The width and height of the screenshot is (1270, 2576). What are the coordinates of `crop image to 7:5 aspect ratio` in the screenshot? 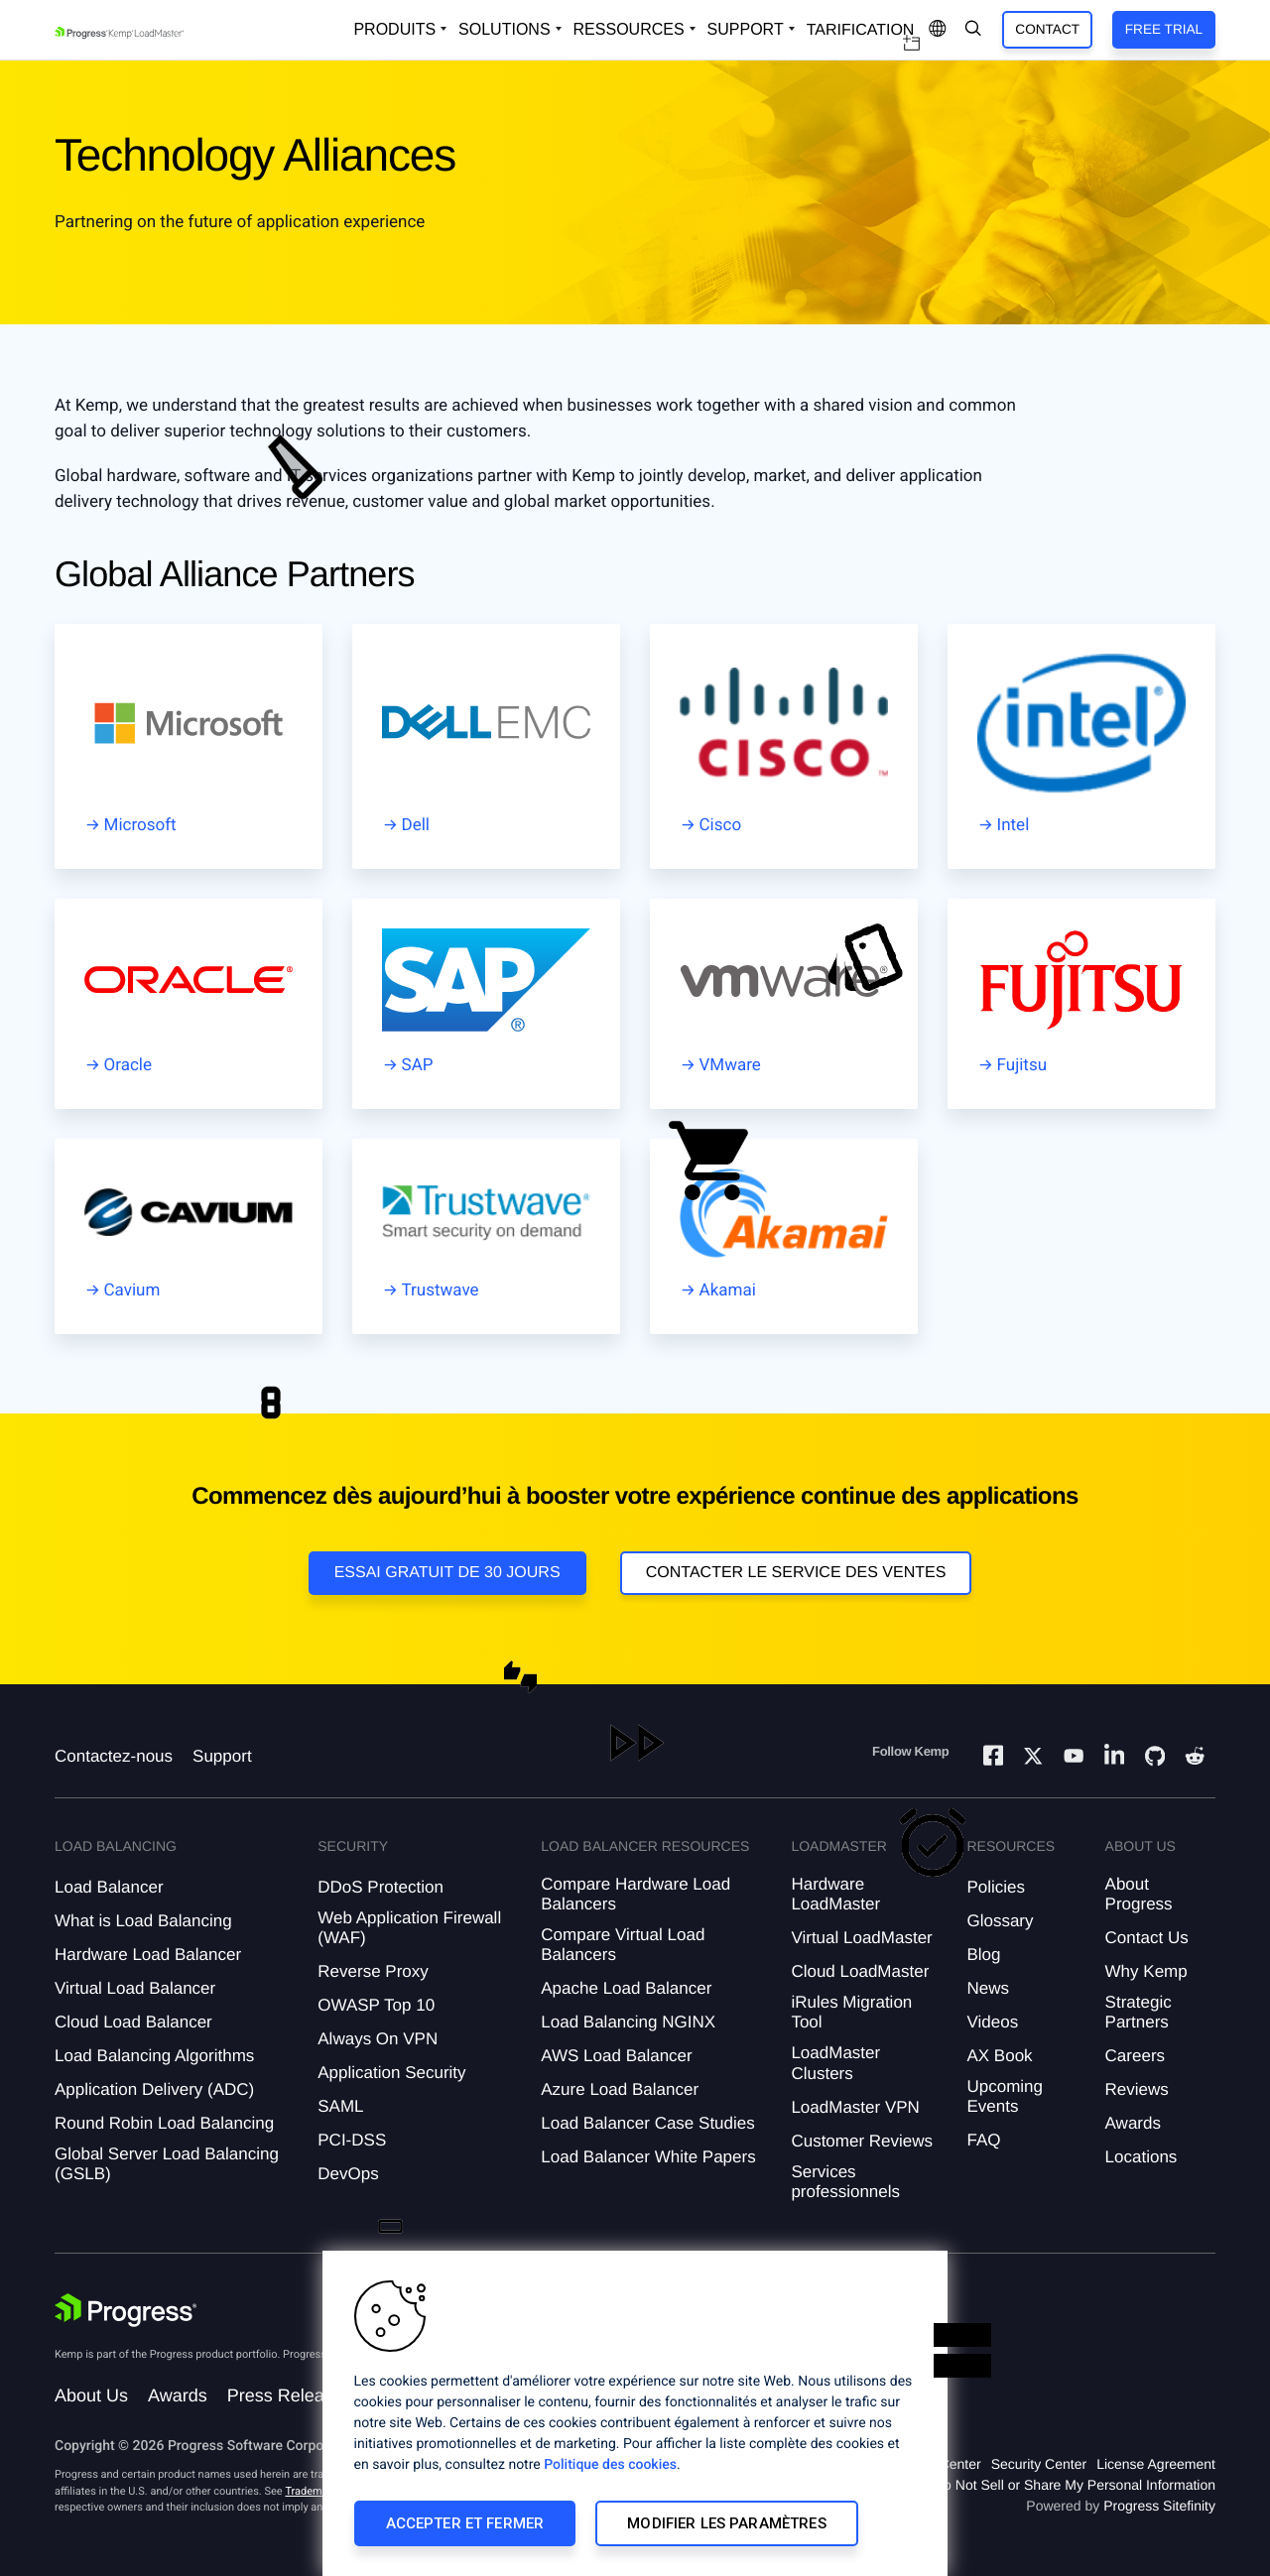 It's located at (390, 2226).